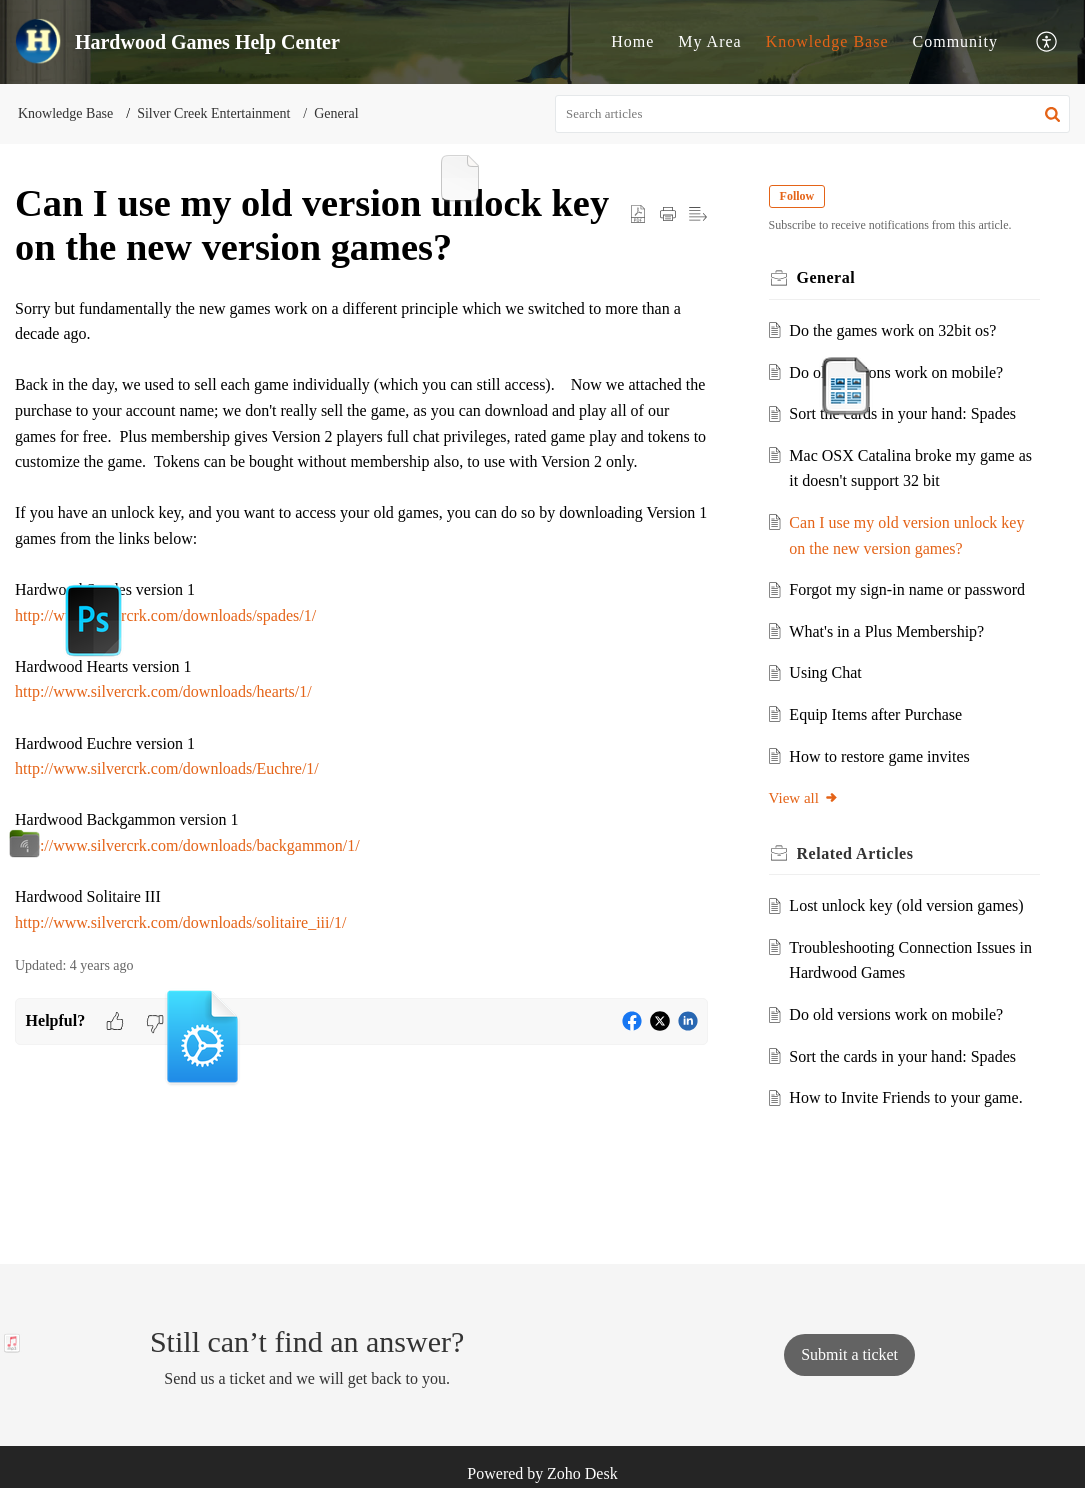 The height and width of the screenshot is (1488, 1085). What do you see at coordinates (93, 620) in the screenshot?
I see `adobe photoshop file type indicator` at bounding box center [93, 620].